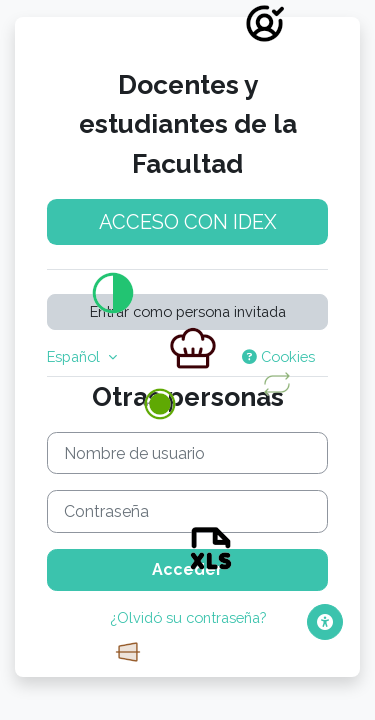 This screenshot has height=720, width=375. I want to click on start recording audio or video, so click(160, 404).